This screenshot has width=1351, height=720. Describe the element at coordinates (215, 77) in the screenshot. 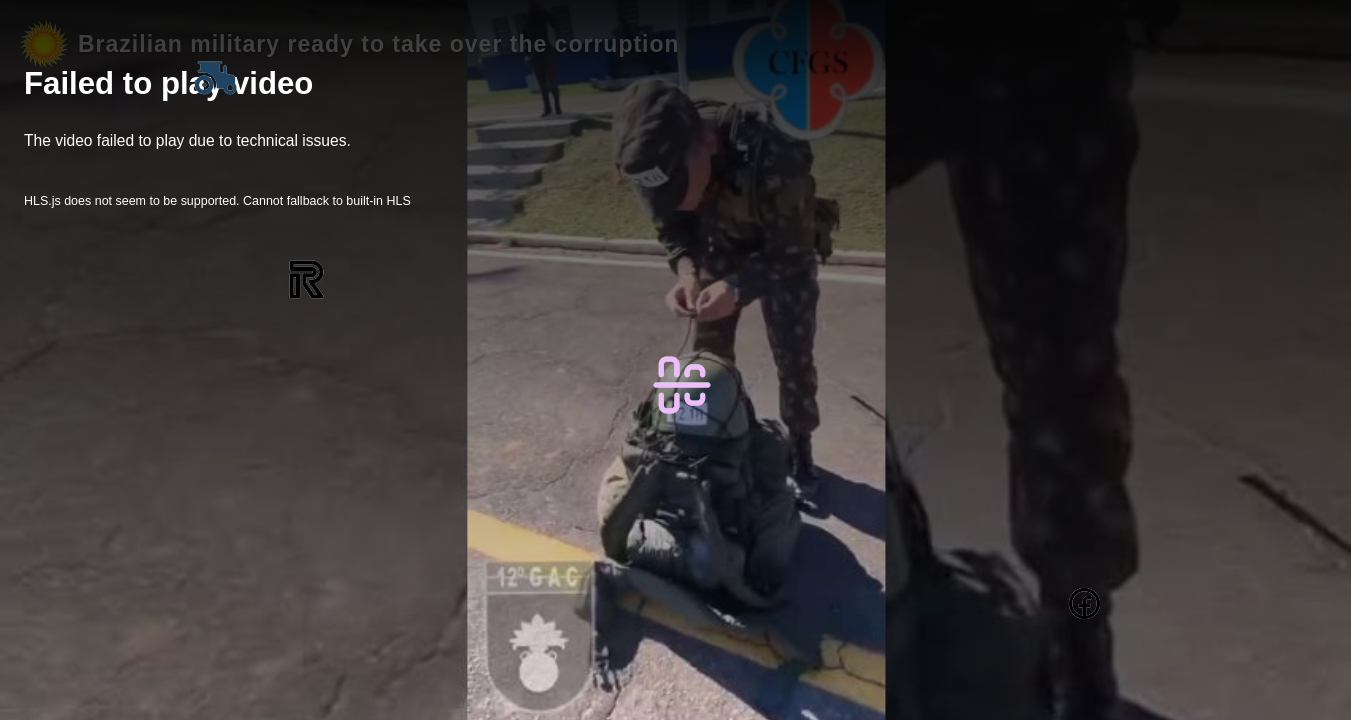

I see `access farming or agriculture features` at that location.